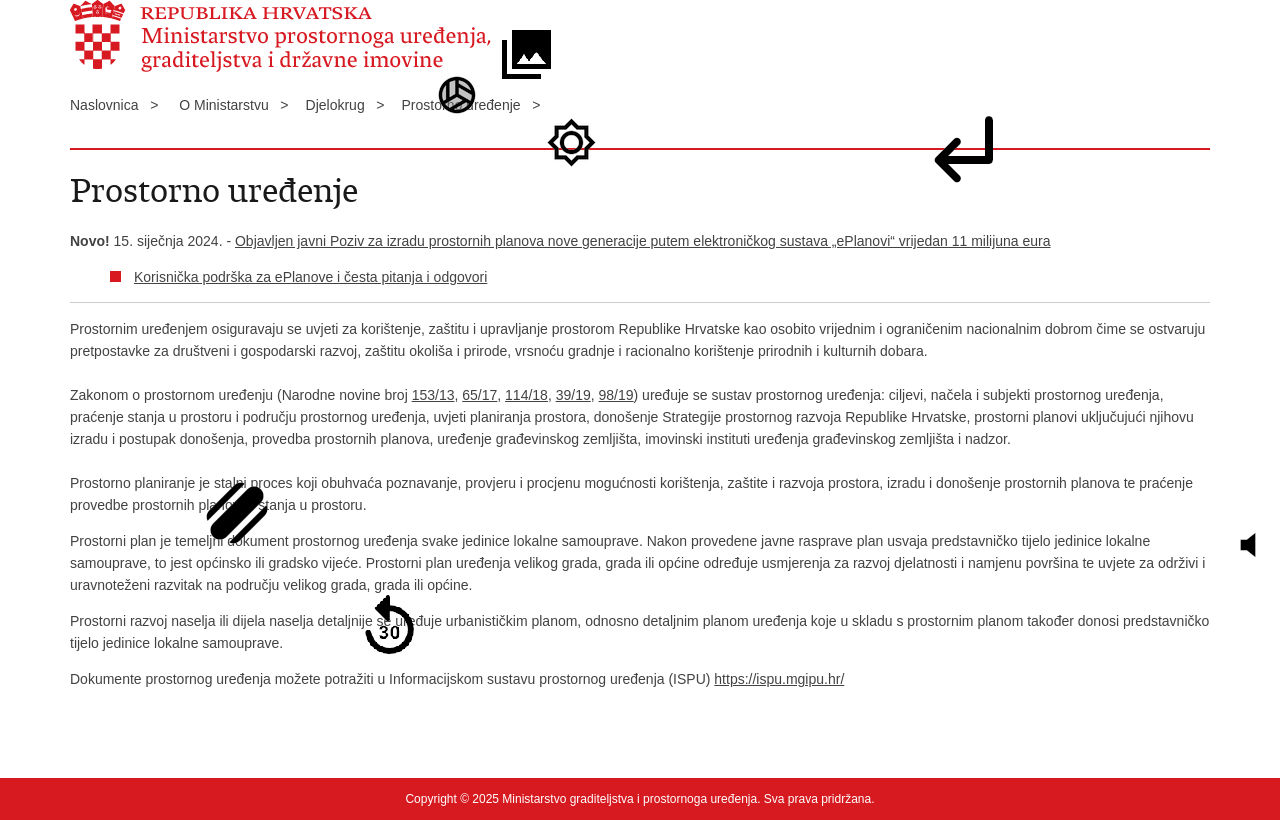  Describe the element at coordinates (961, 148) in the screenshot. I see `navigate back to parent directory` at that location.